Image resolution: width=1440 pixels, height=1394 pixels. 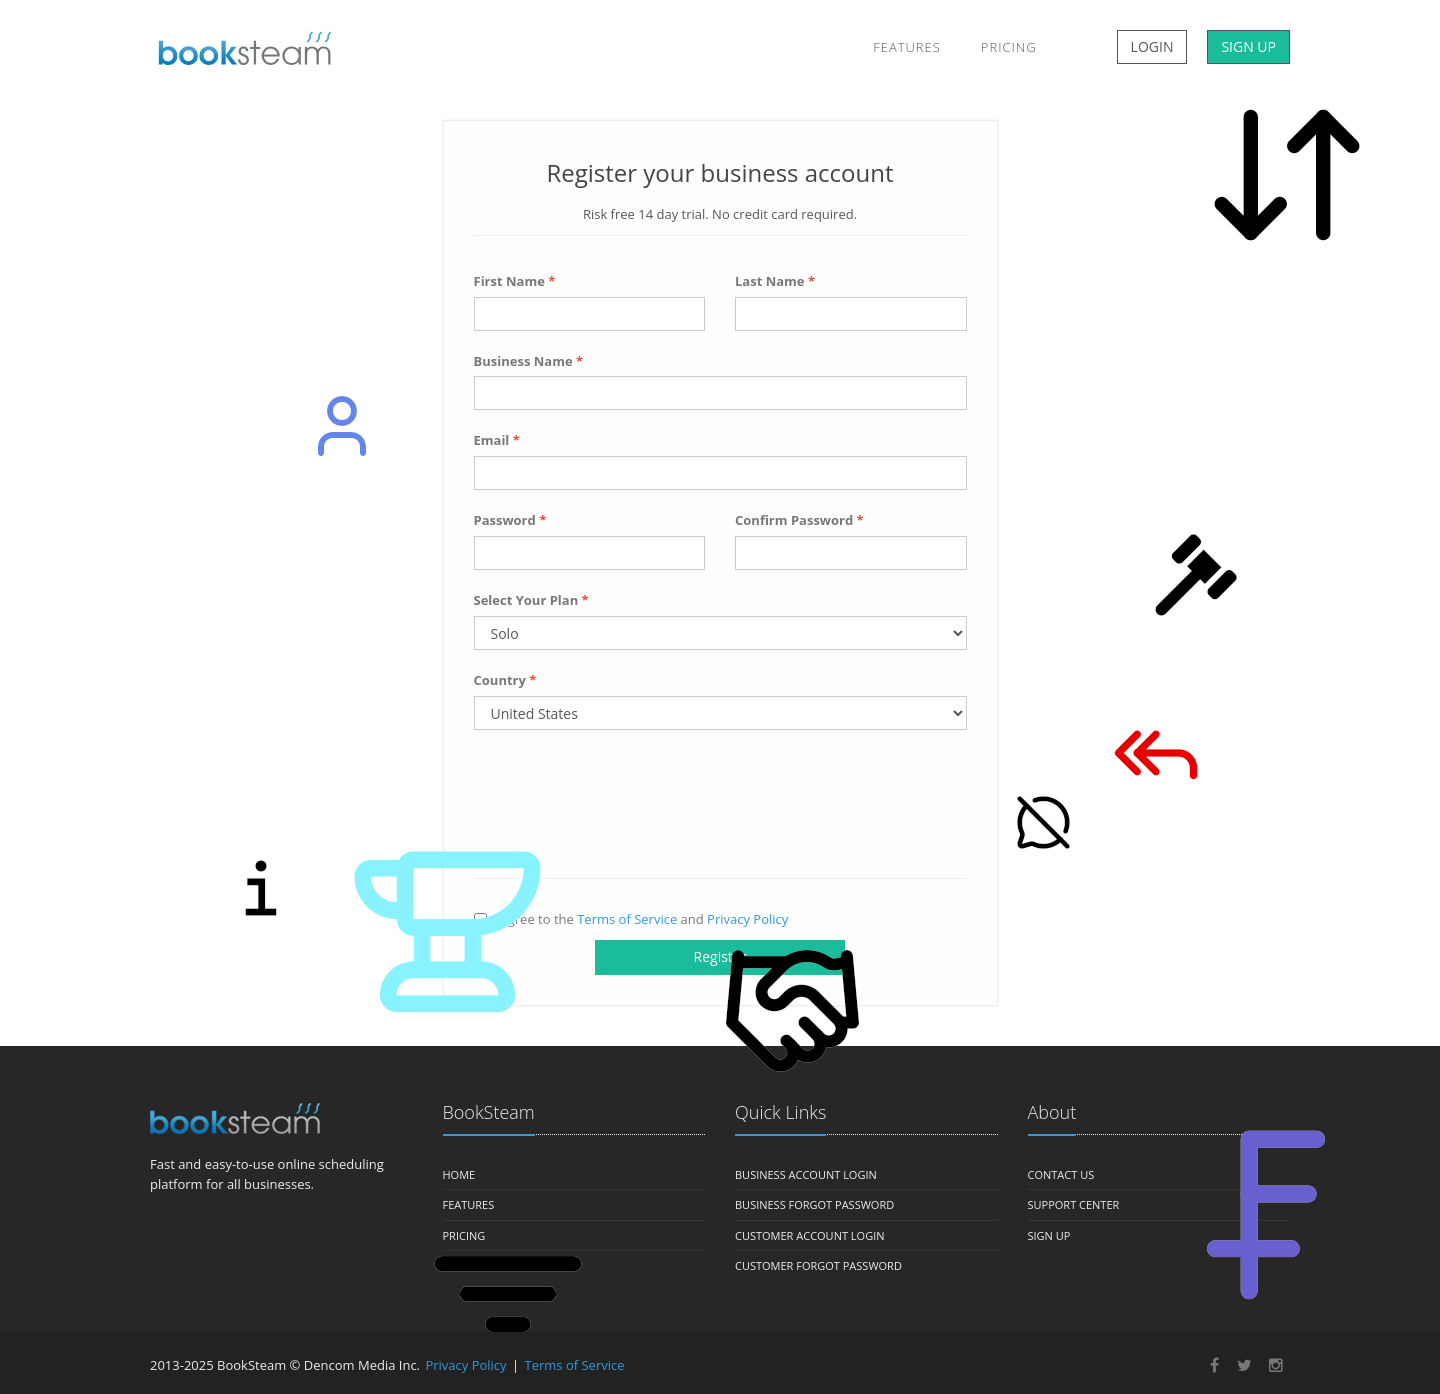 I want to click on mute or disable chat notifications, so click(x=1043, y=822).